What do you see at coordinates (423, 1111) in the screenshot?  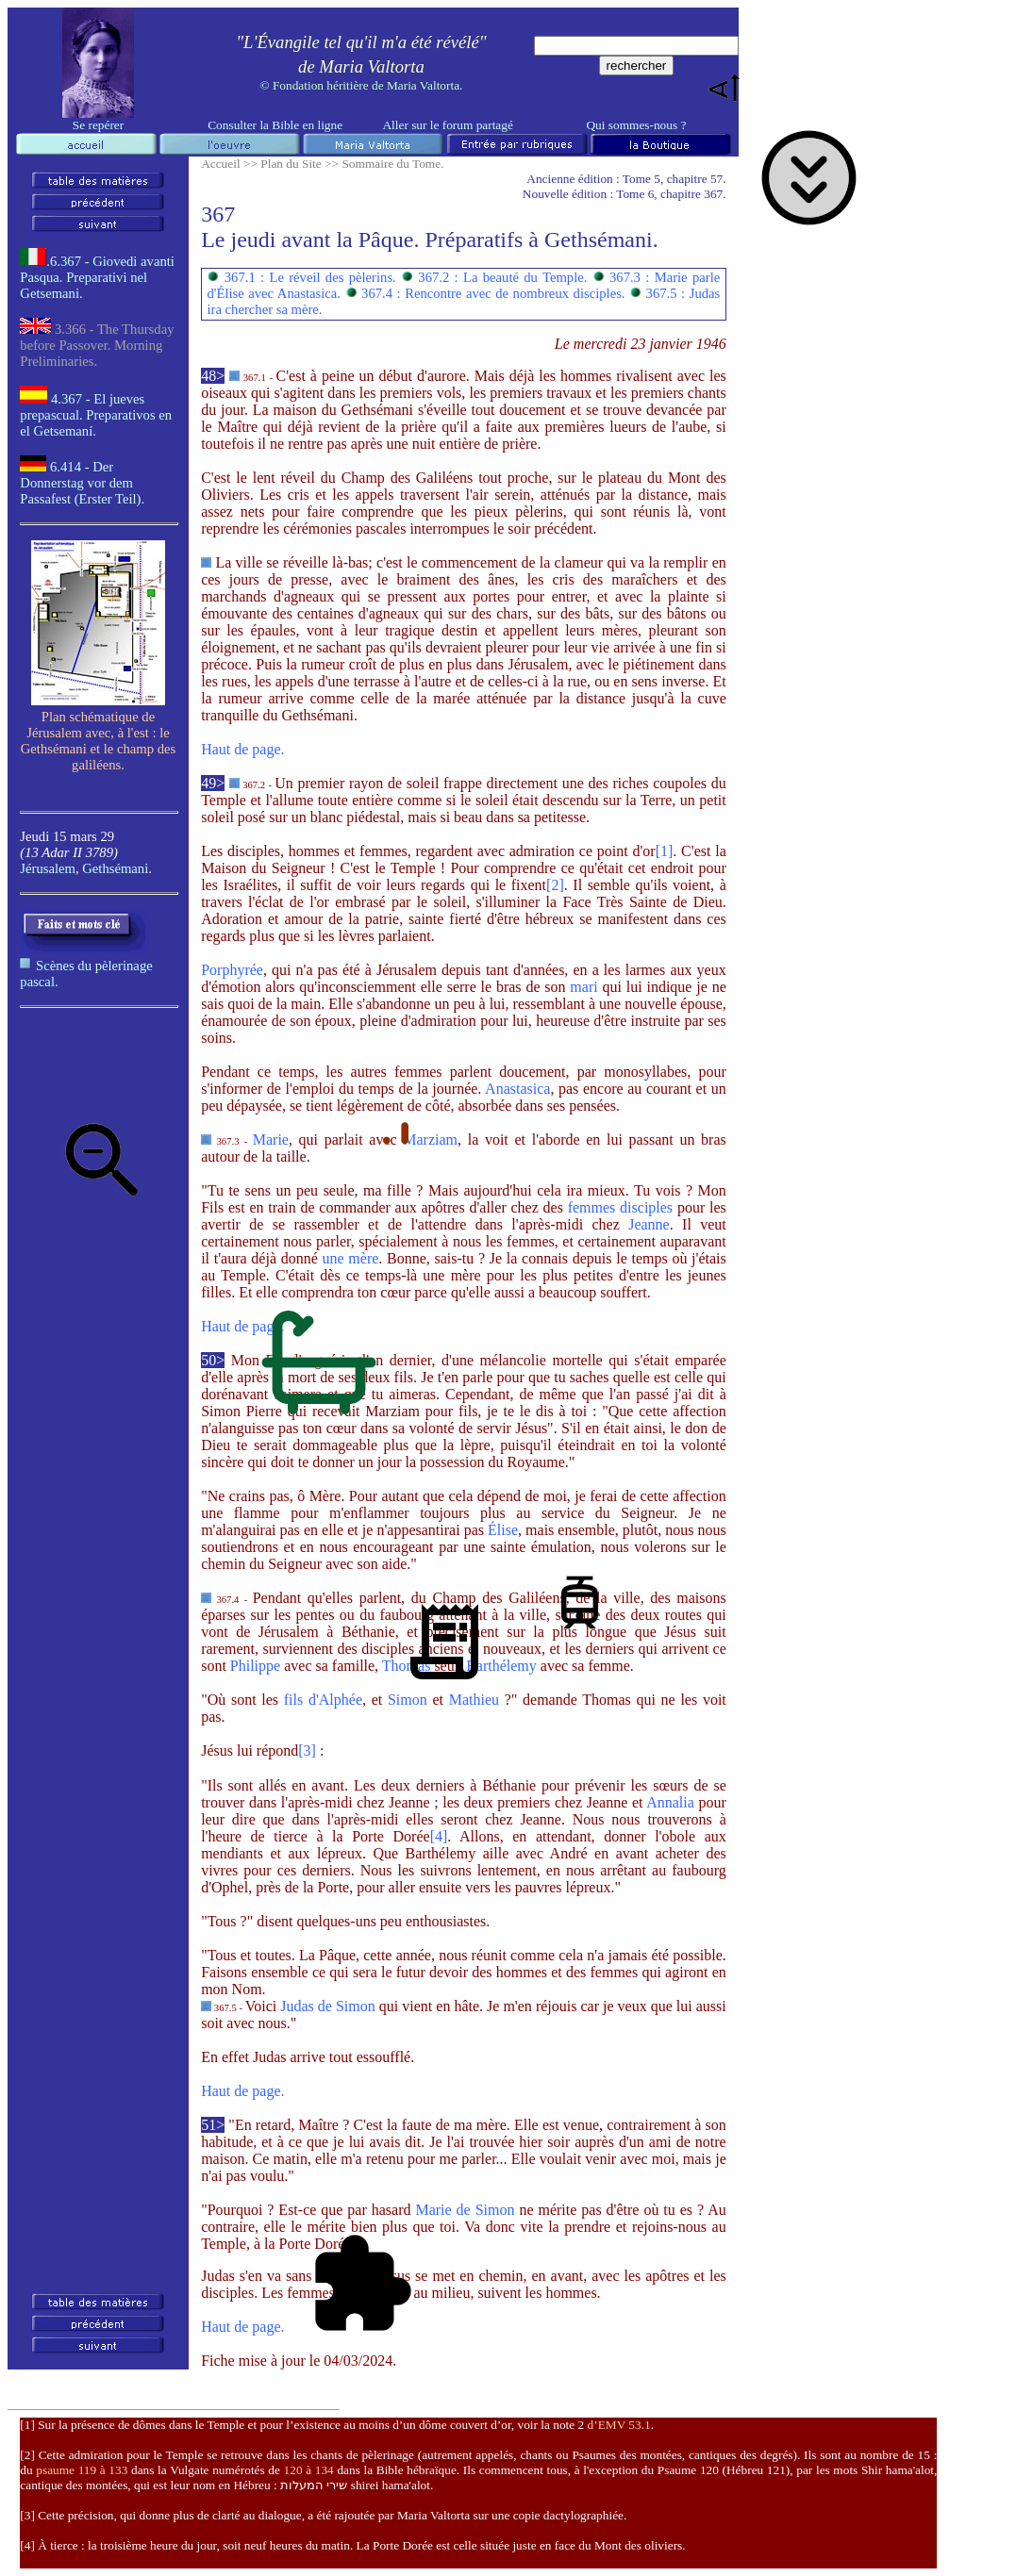 I see `indicates weak signal strength` at bounding box center [423, 1111].